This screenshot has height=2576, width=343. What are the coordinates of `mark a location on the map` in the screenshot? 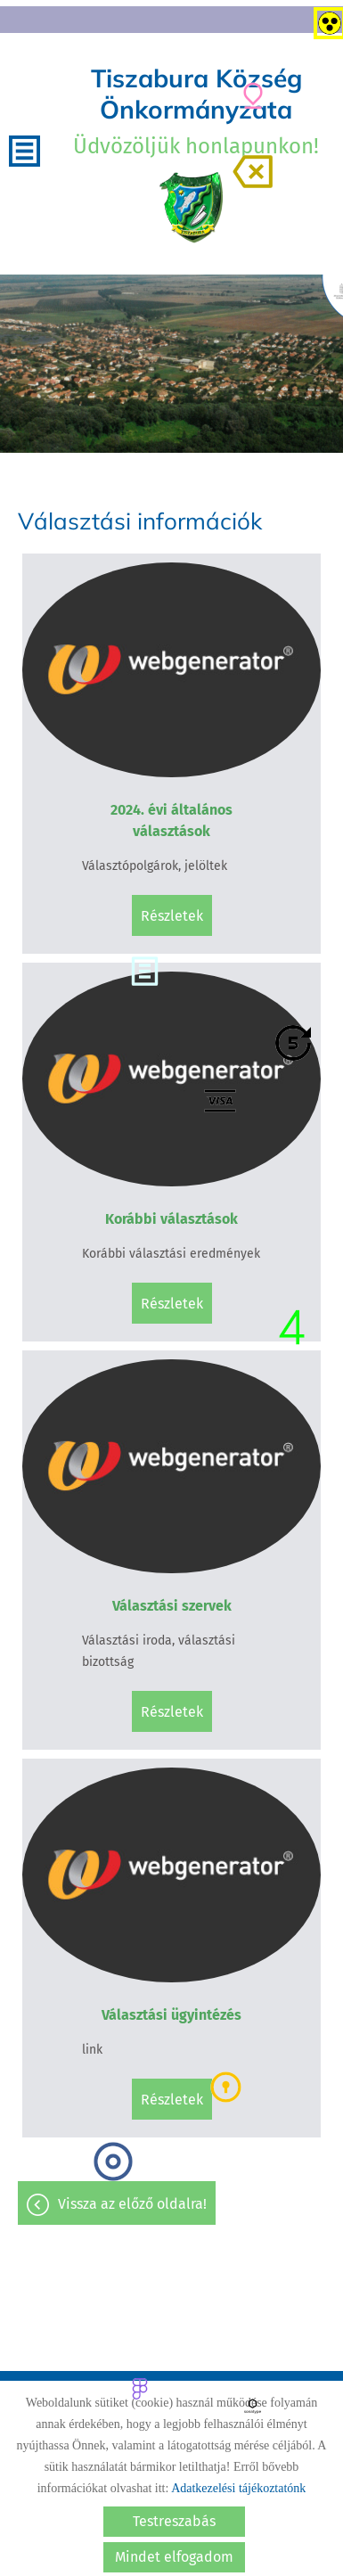 It's located at (253, 94).